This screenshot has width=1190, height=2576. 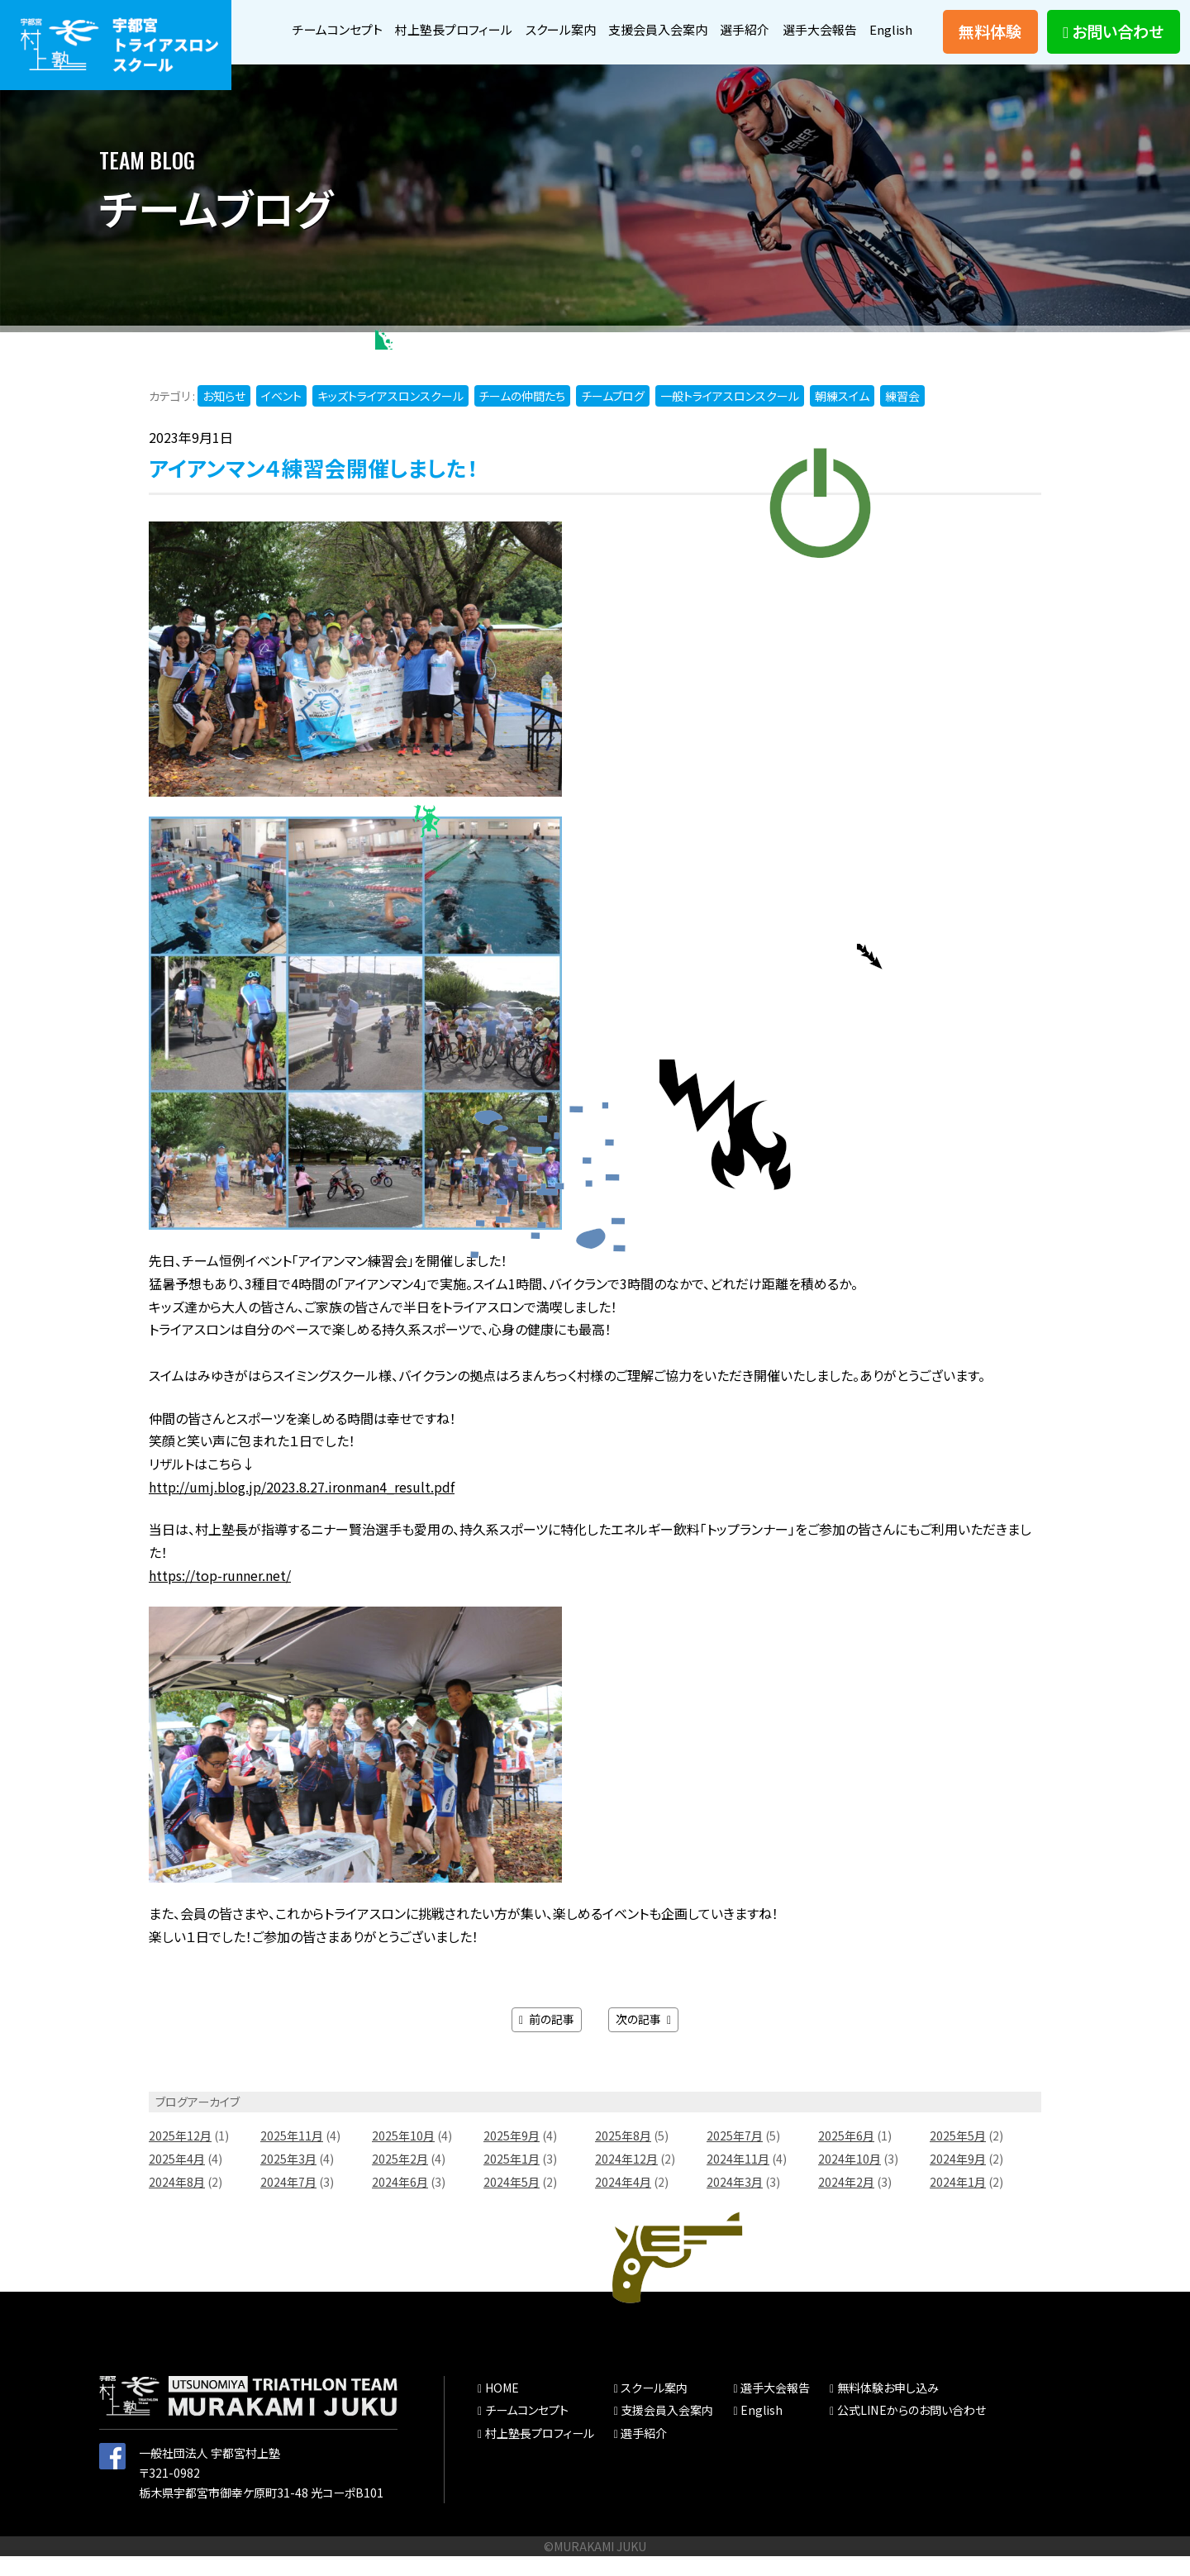 I want to click on select evil minion character or enemy type, so click(x=426, y=821).